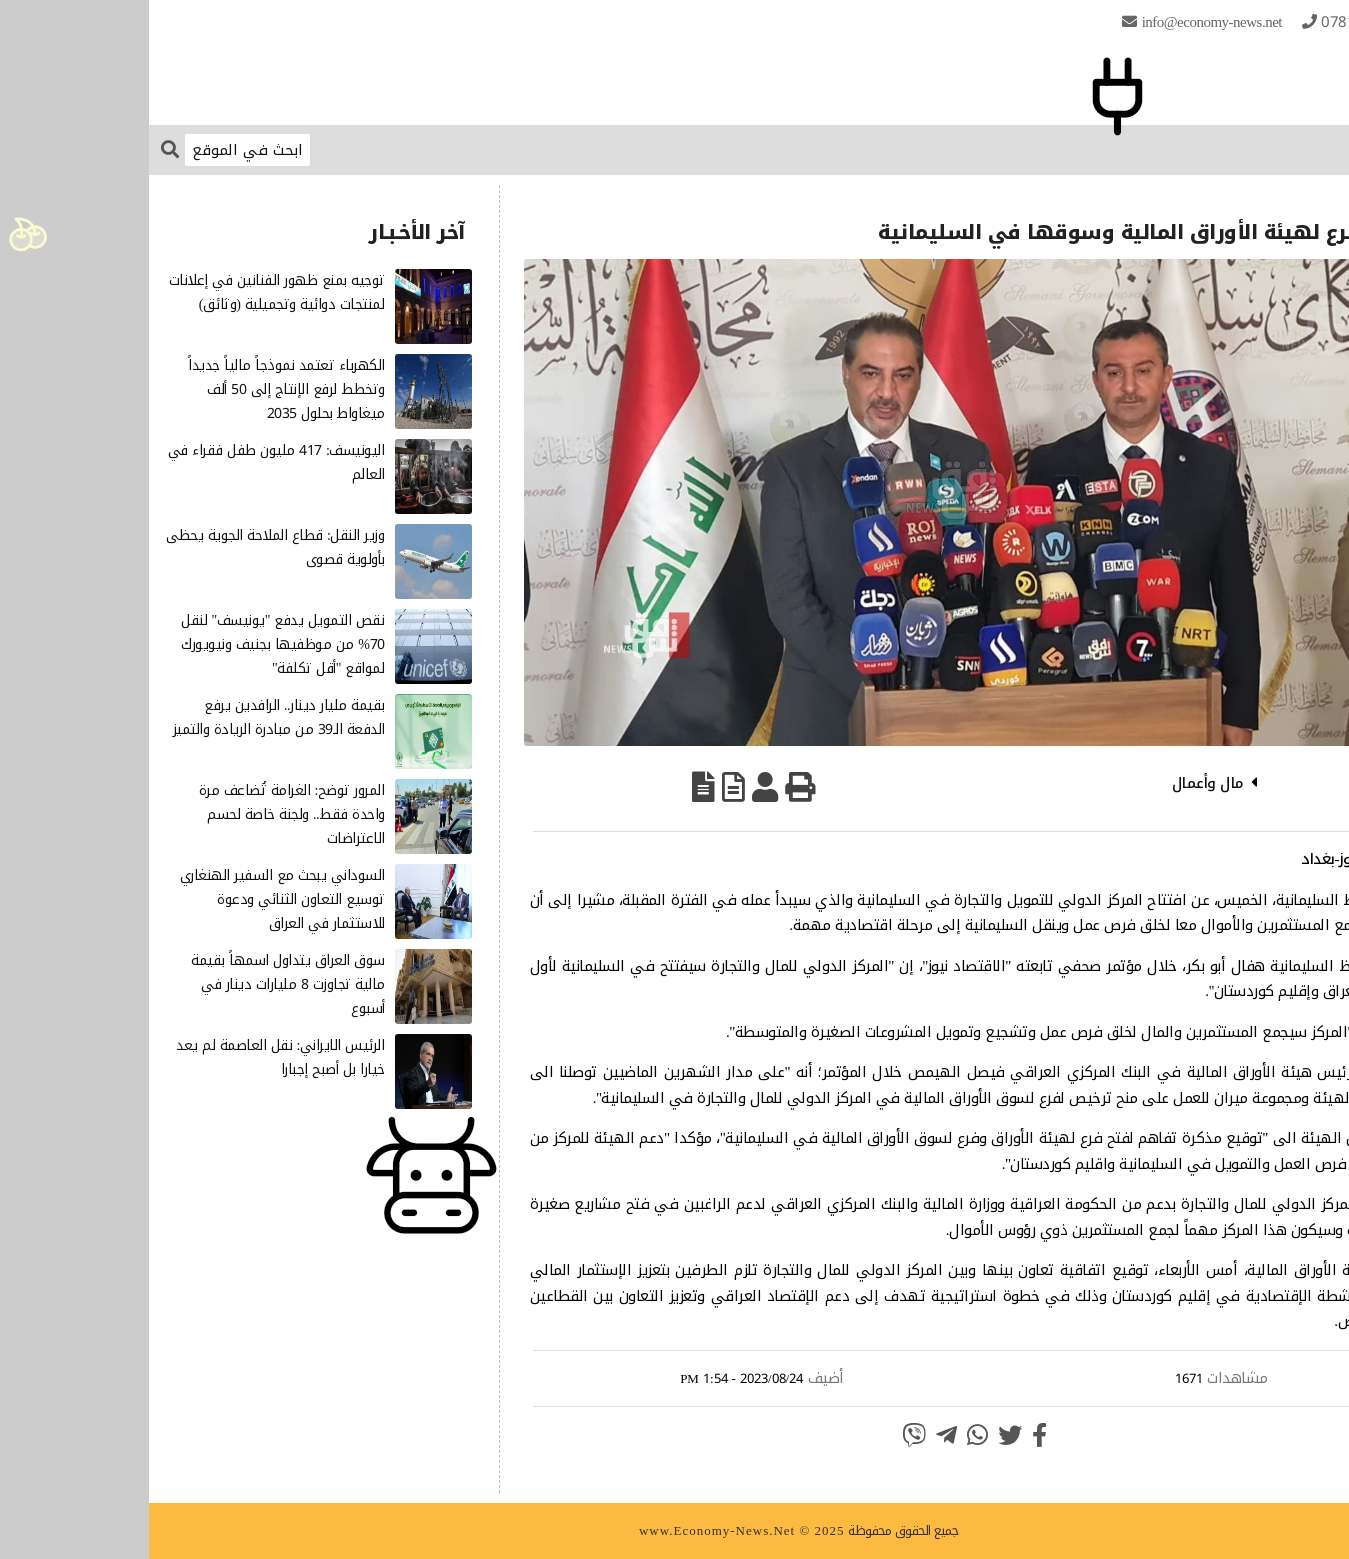  Describe the element at coordinates (27, 234) in the screenshot. I see `browse fruits or produce category` at that location.